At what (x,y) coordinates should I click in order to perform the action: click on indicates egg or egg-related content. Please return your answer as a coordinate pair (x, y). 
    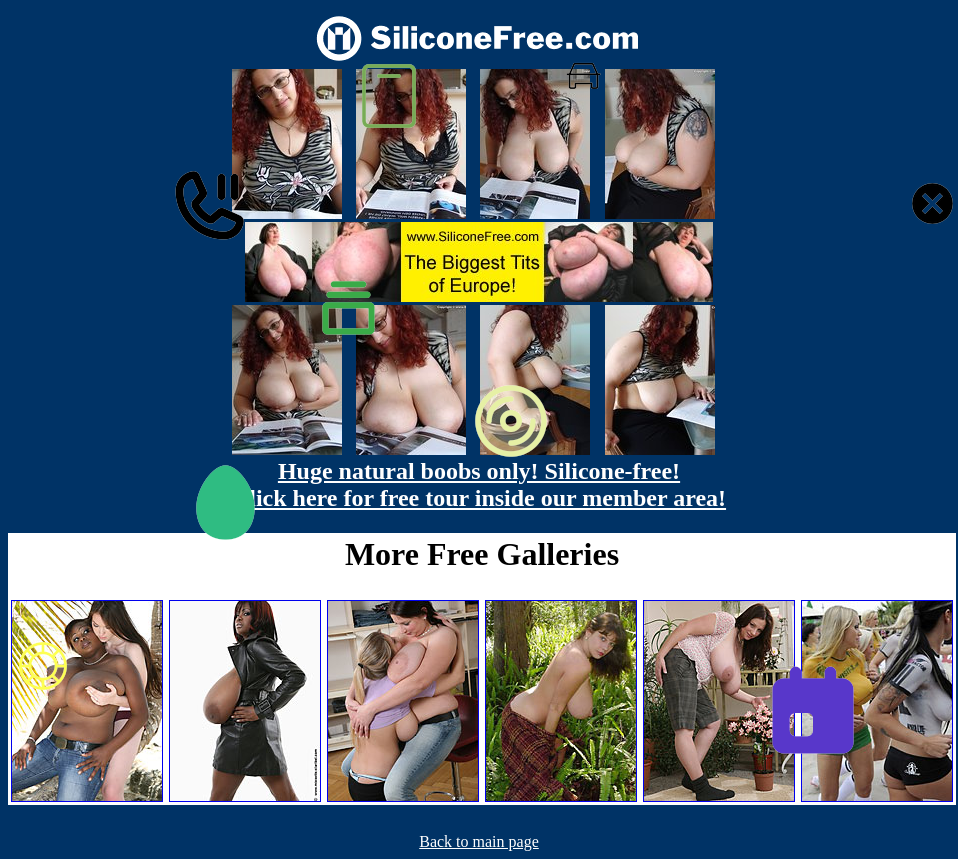
    Looking at the image, I should click on (225, 502).